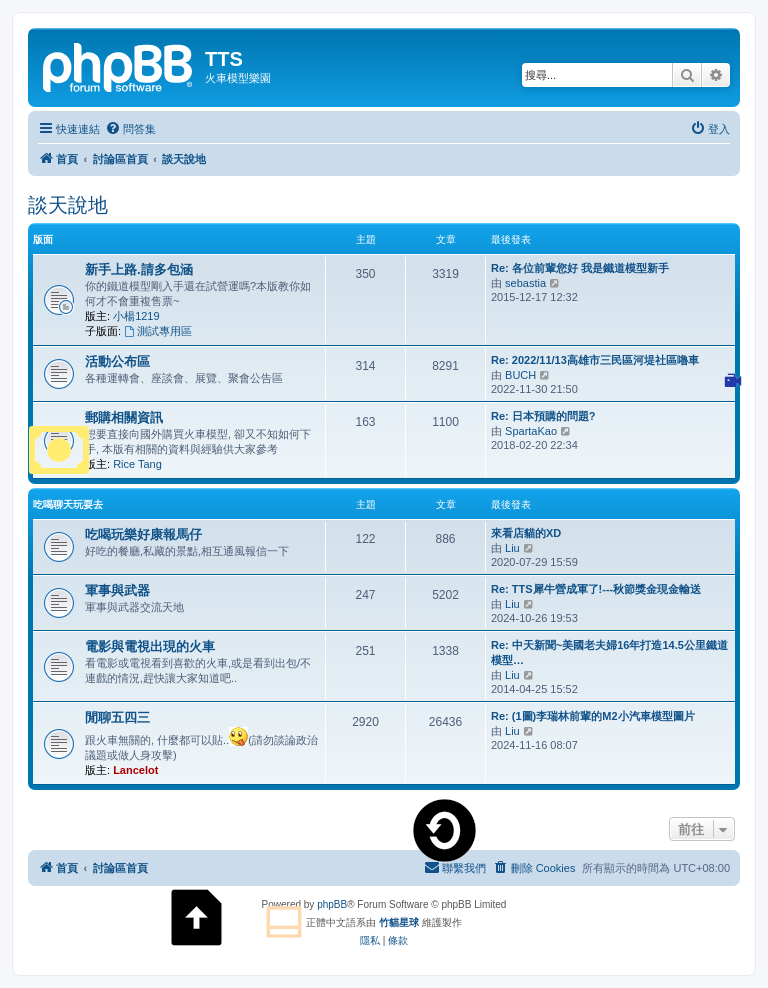  Describe the element at coordinates (59, 450) in the screenshot. I see `view cash or currency balance` at that location.